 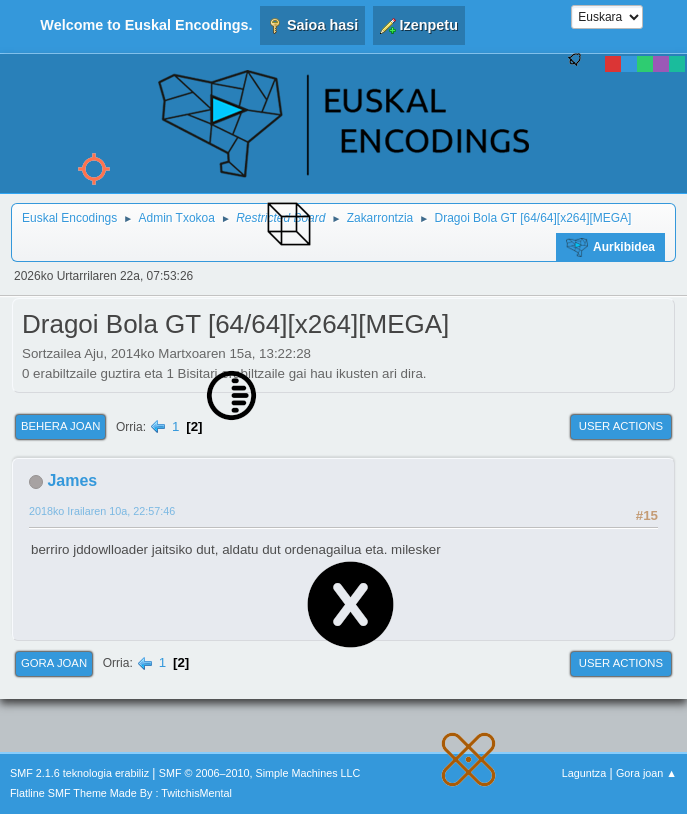 I want to click on toggle shadow effects on an element, so click(x=231, y=395).